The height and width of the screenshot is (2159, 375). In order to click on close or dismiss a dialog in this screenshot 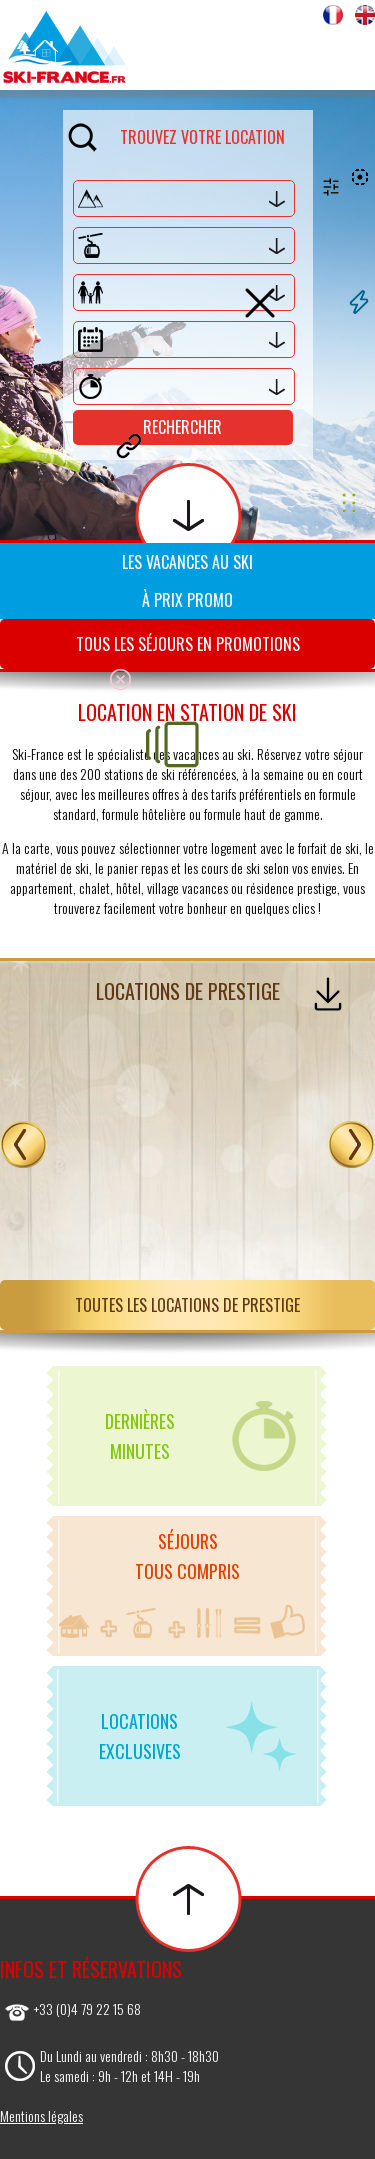, I will do `click(120, 679)`.